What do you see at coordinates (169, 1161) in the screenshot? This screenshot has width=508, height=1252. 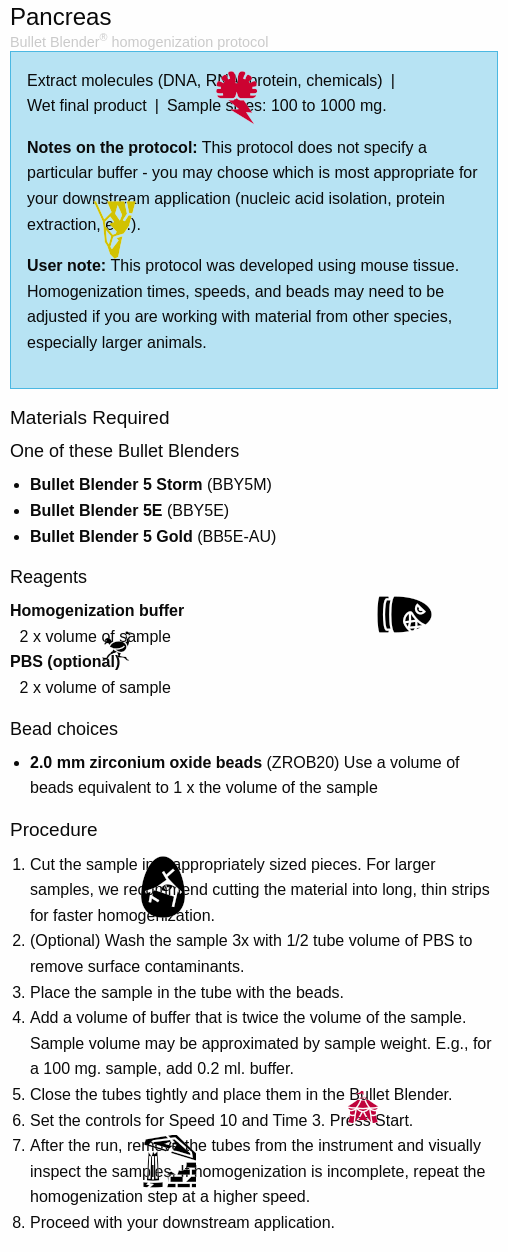 I see `explore ancient ruins or archaeological sites` at bounding box center [169, 1161].